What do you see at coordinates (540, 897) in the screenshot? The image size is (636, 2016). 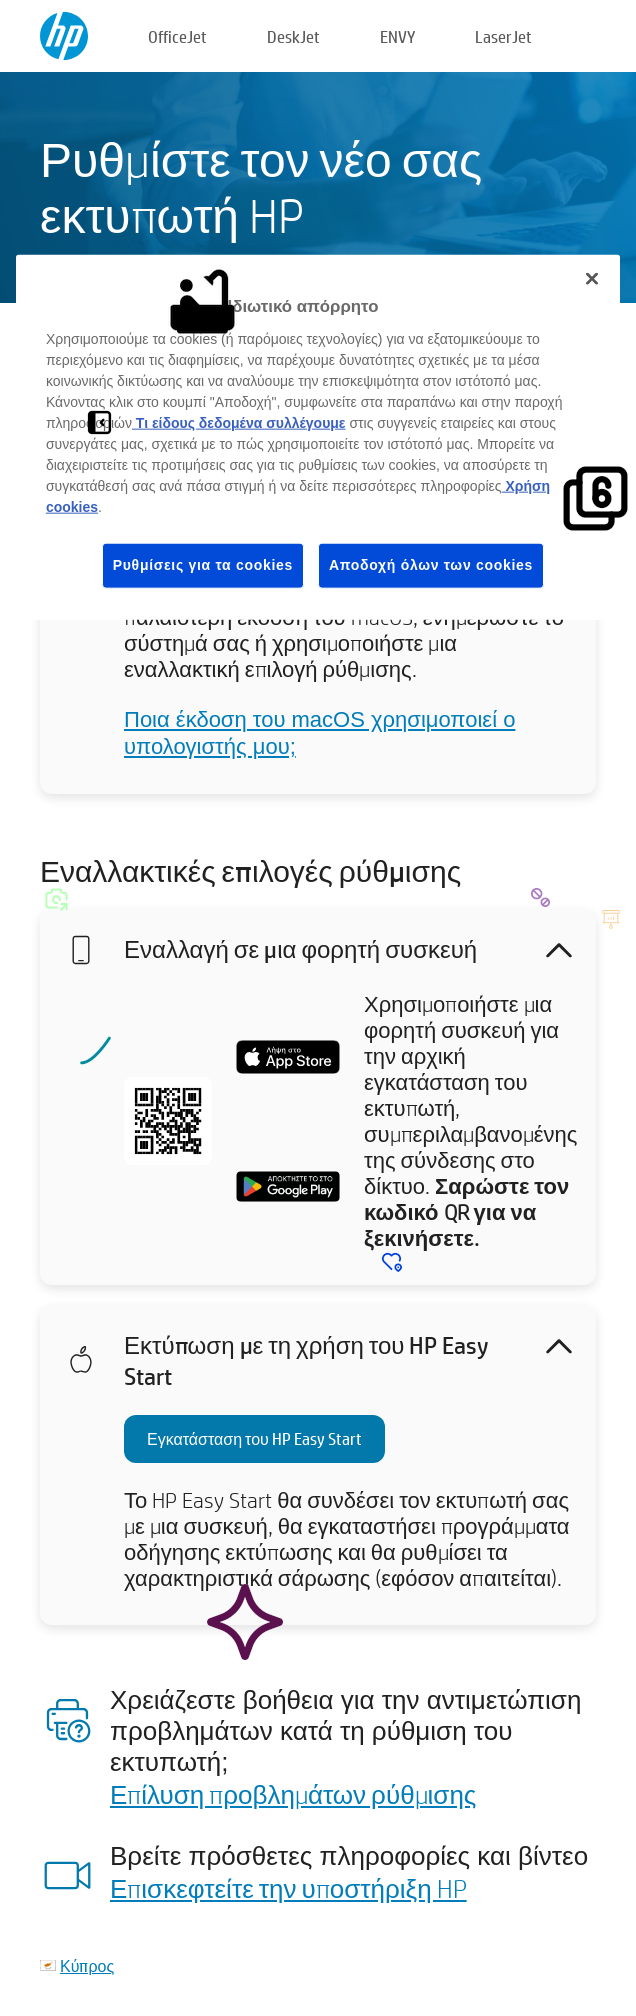 I see `access medication tracking or reminders` at bounding box center [540, 897].